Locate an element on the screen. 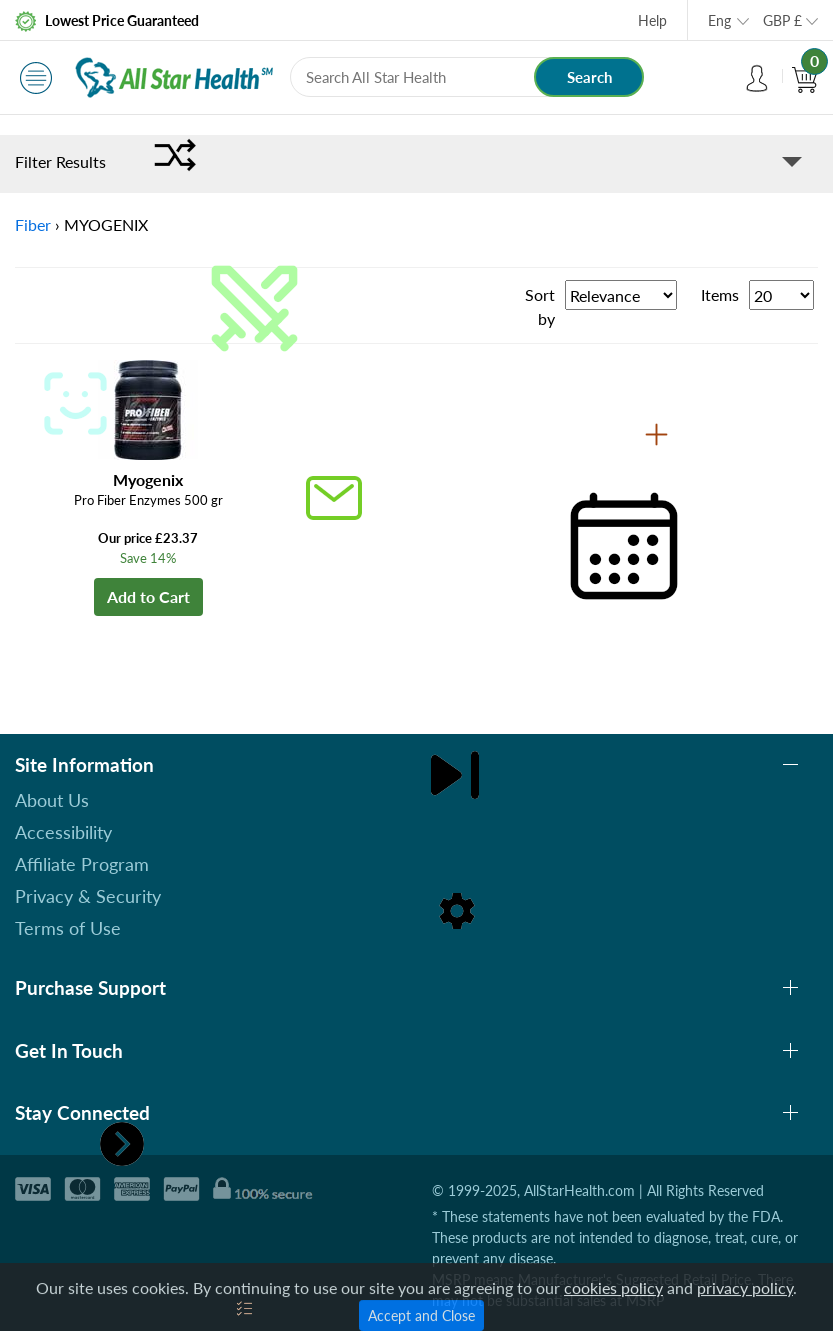  scan your face to unlock is located at coordinates (75, 403).